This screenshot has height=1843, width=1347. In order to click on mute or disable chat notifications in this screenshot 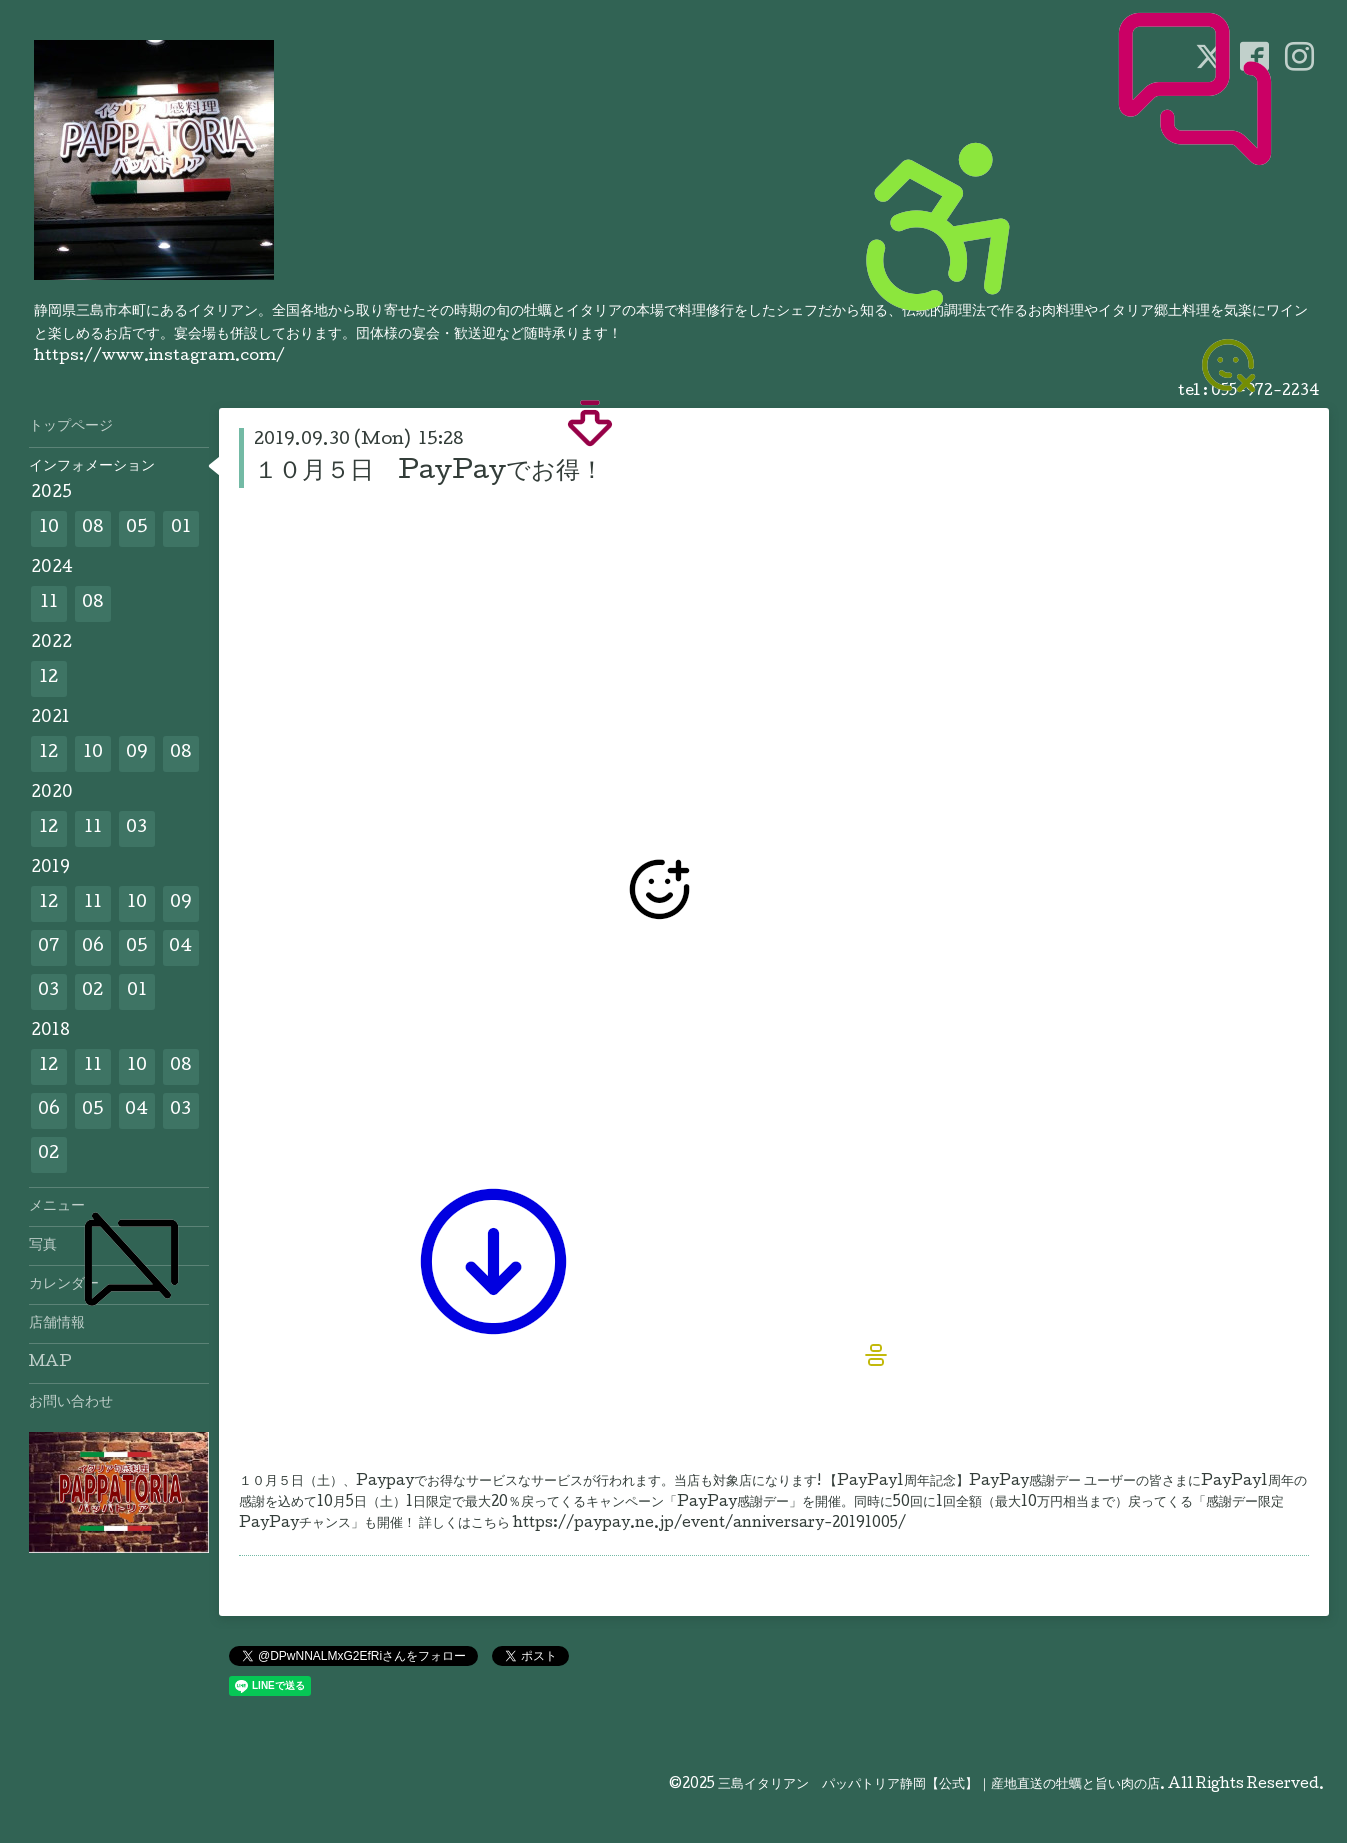, I will do `click(131, 1255)`.